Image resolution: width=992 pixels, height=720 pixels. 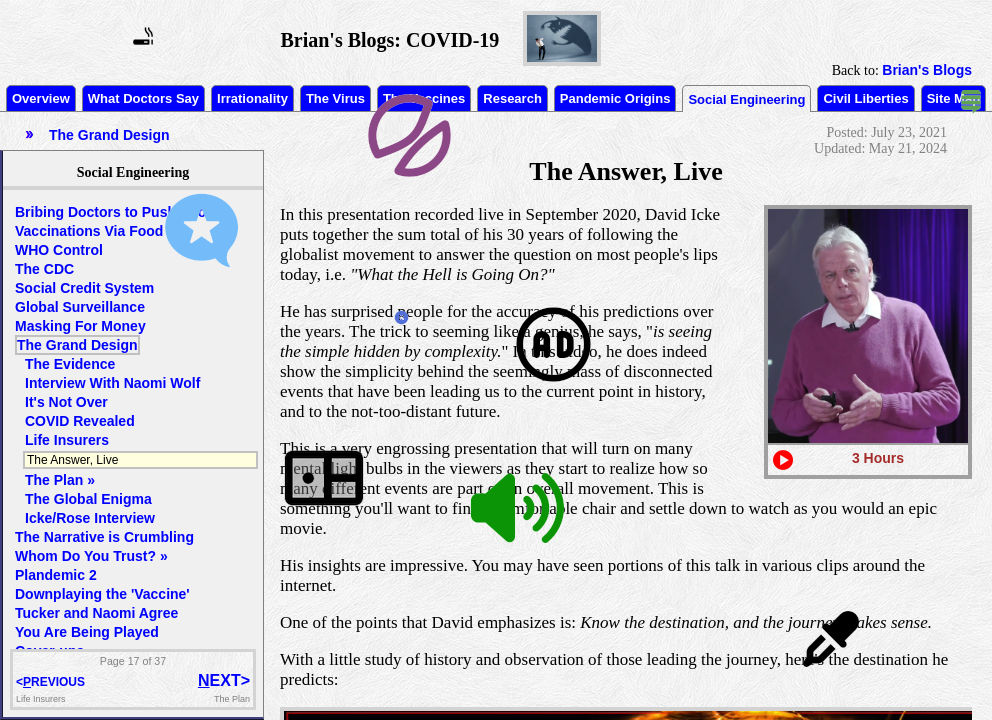 What do you see at coordinates (409, 135) in the screenshot?
I see `open sharik file sharing app` at bounding box center [409, 135].